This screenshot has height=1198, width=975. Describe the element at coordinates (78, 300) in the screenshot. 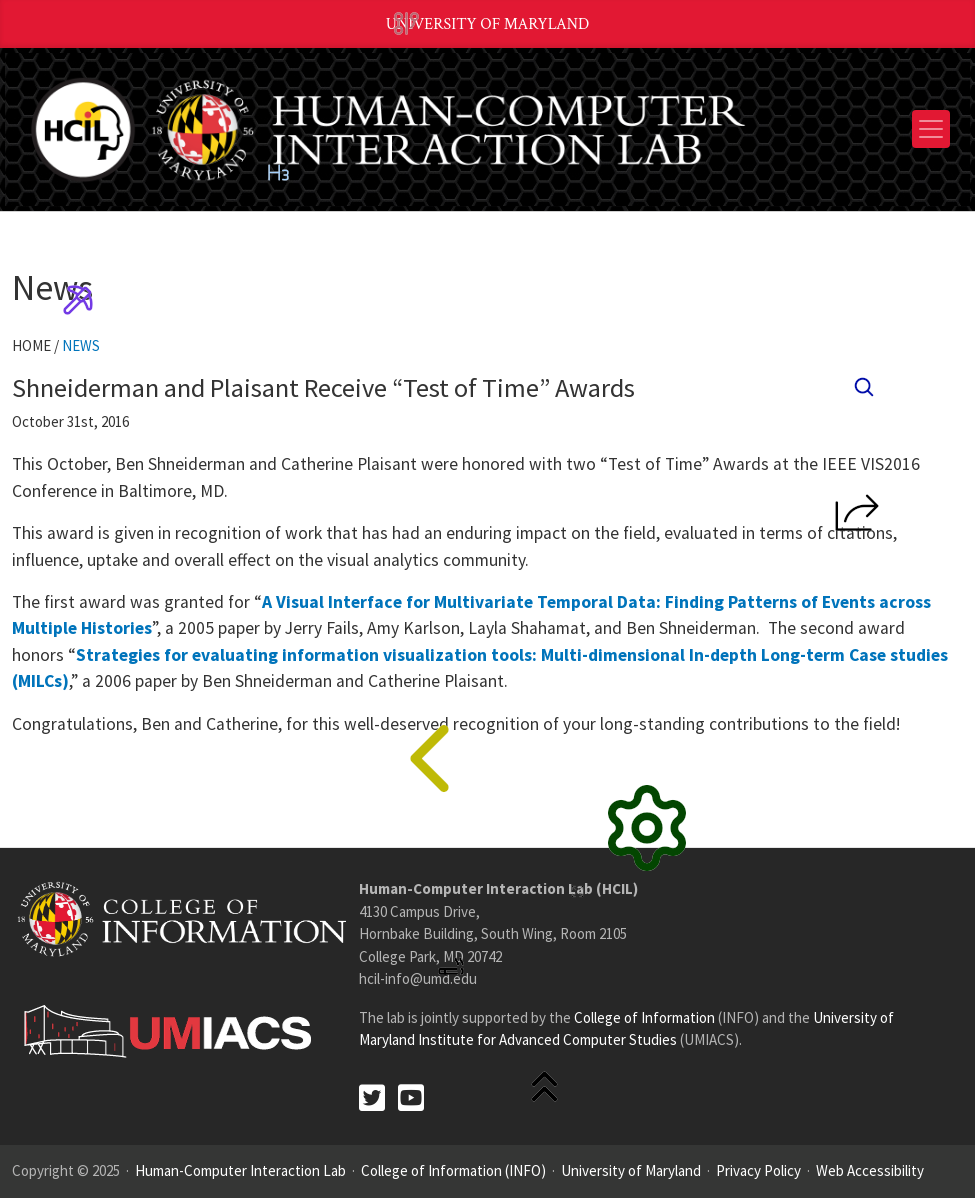

I see `mining or resource gathering tool` at that location.